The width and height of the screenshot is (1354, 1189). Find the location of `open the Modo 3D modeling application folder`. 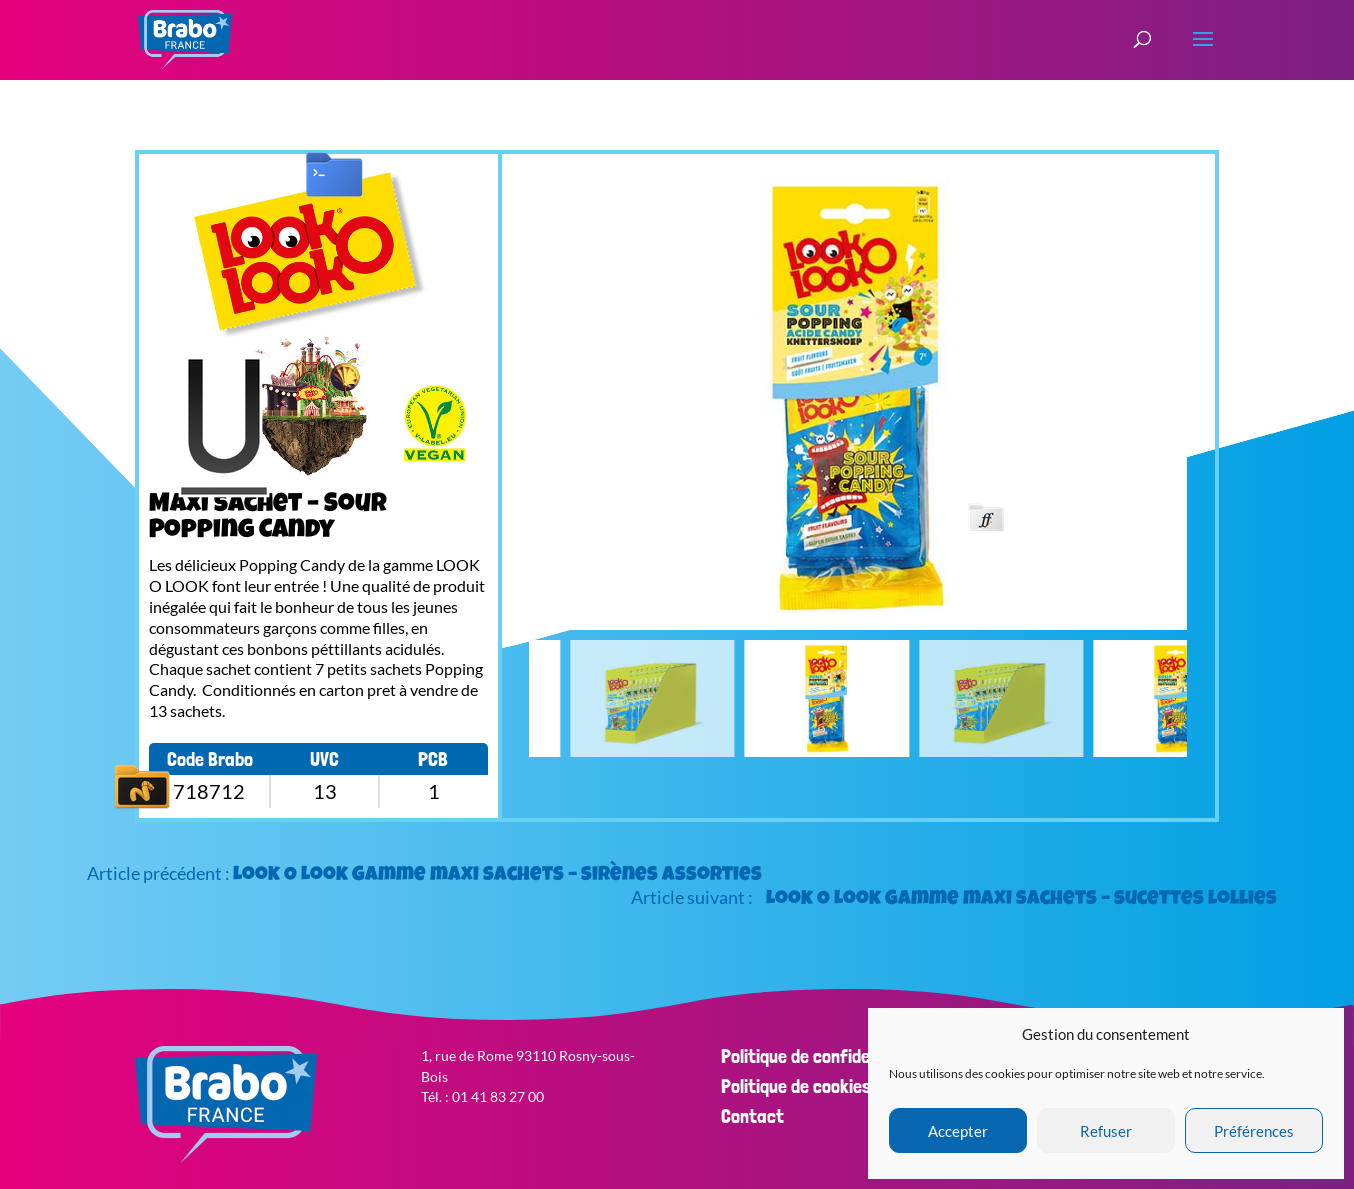

open the Modo 3D modeling application folder is located at coordinates (142, 788).